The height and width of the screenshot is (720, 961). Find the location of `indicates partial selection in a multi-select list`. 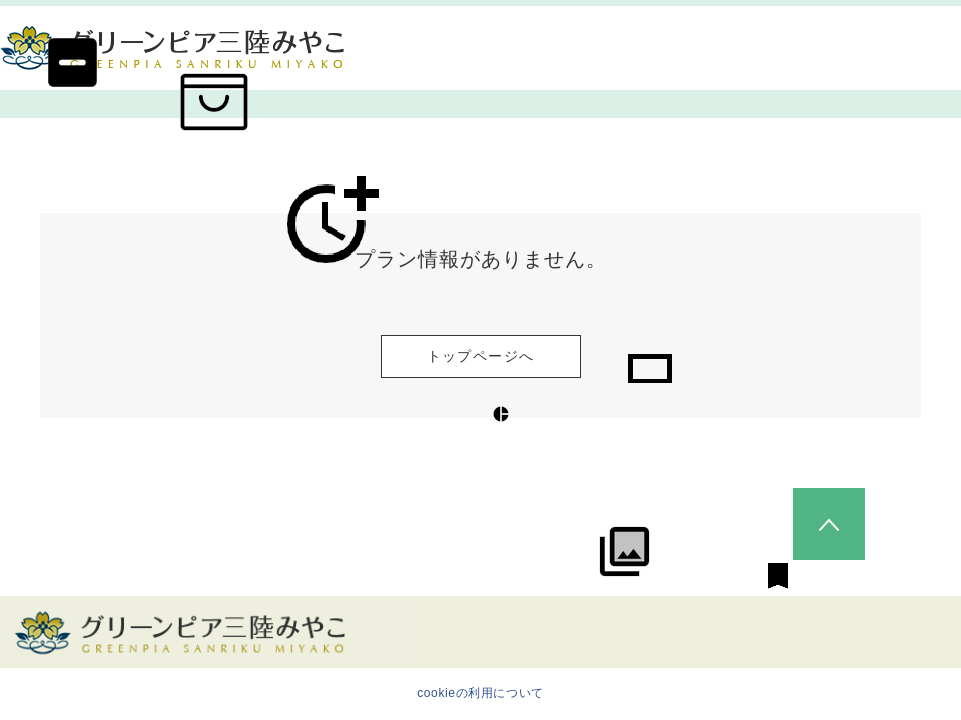

indicates partial selection in a multi-select list is located at coordinates (72, 62).